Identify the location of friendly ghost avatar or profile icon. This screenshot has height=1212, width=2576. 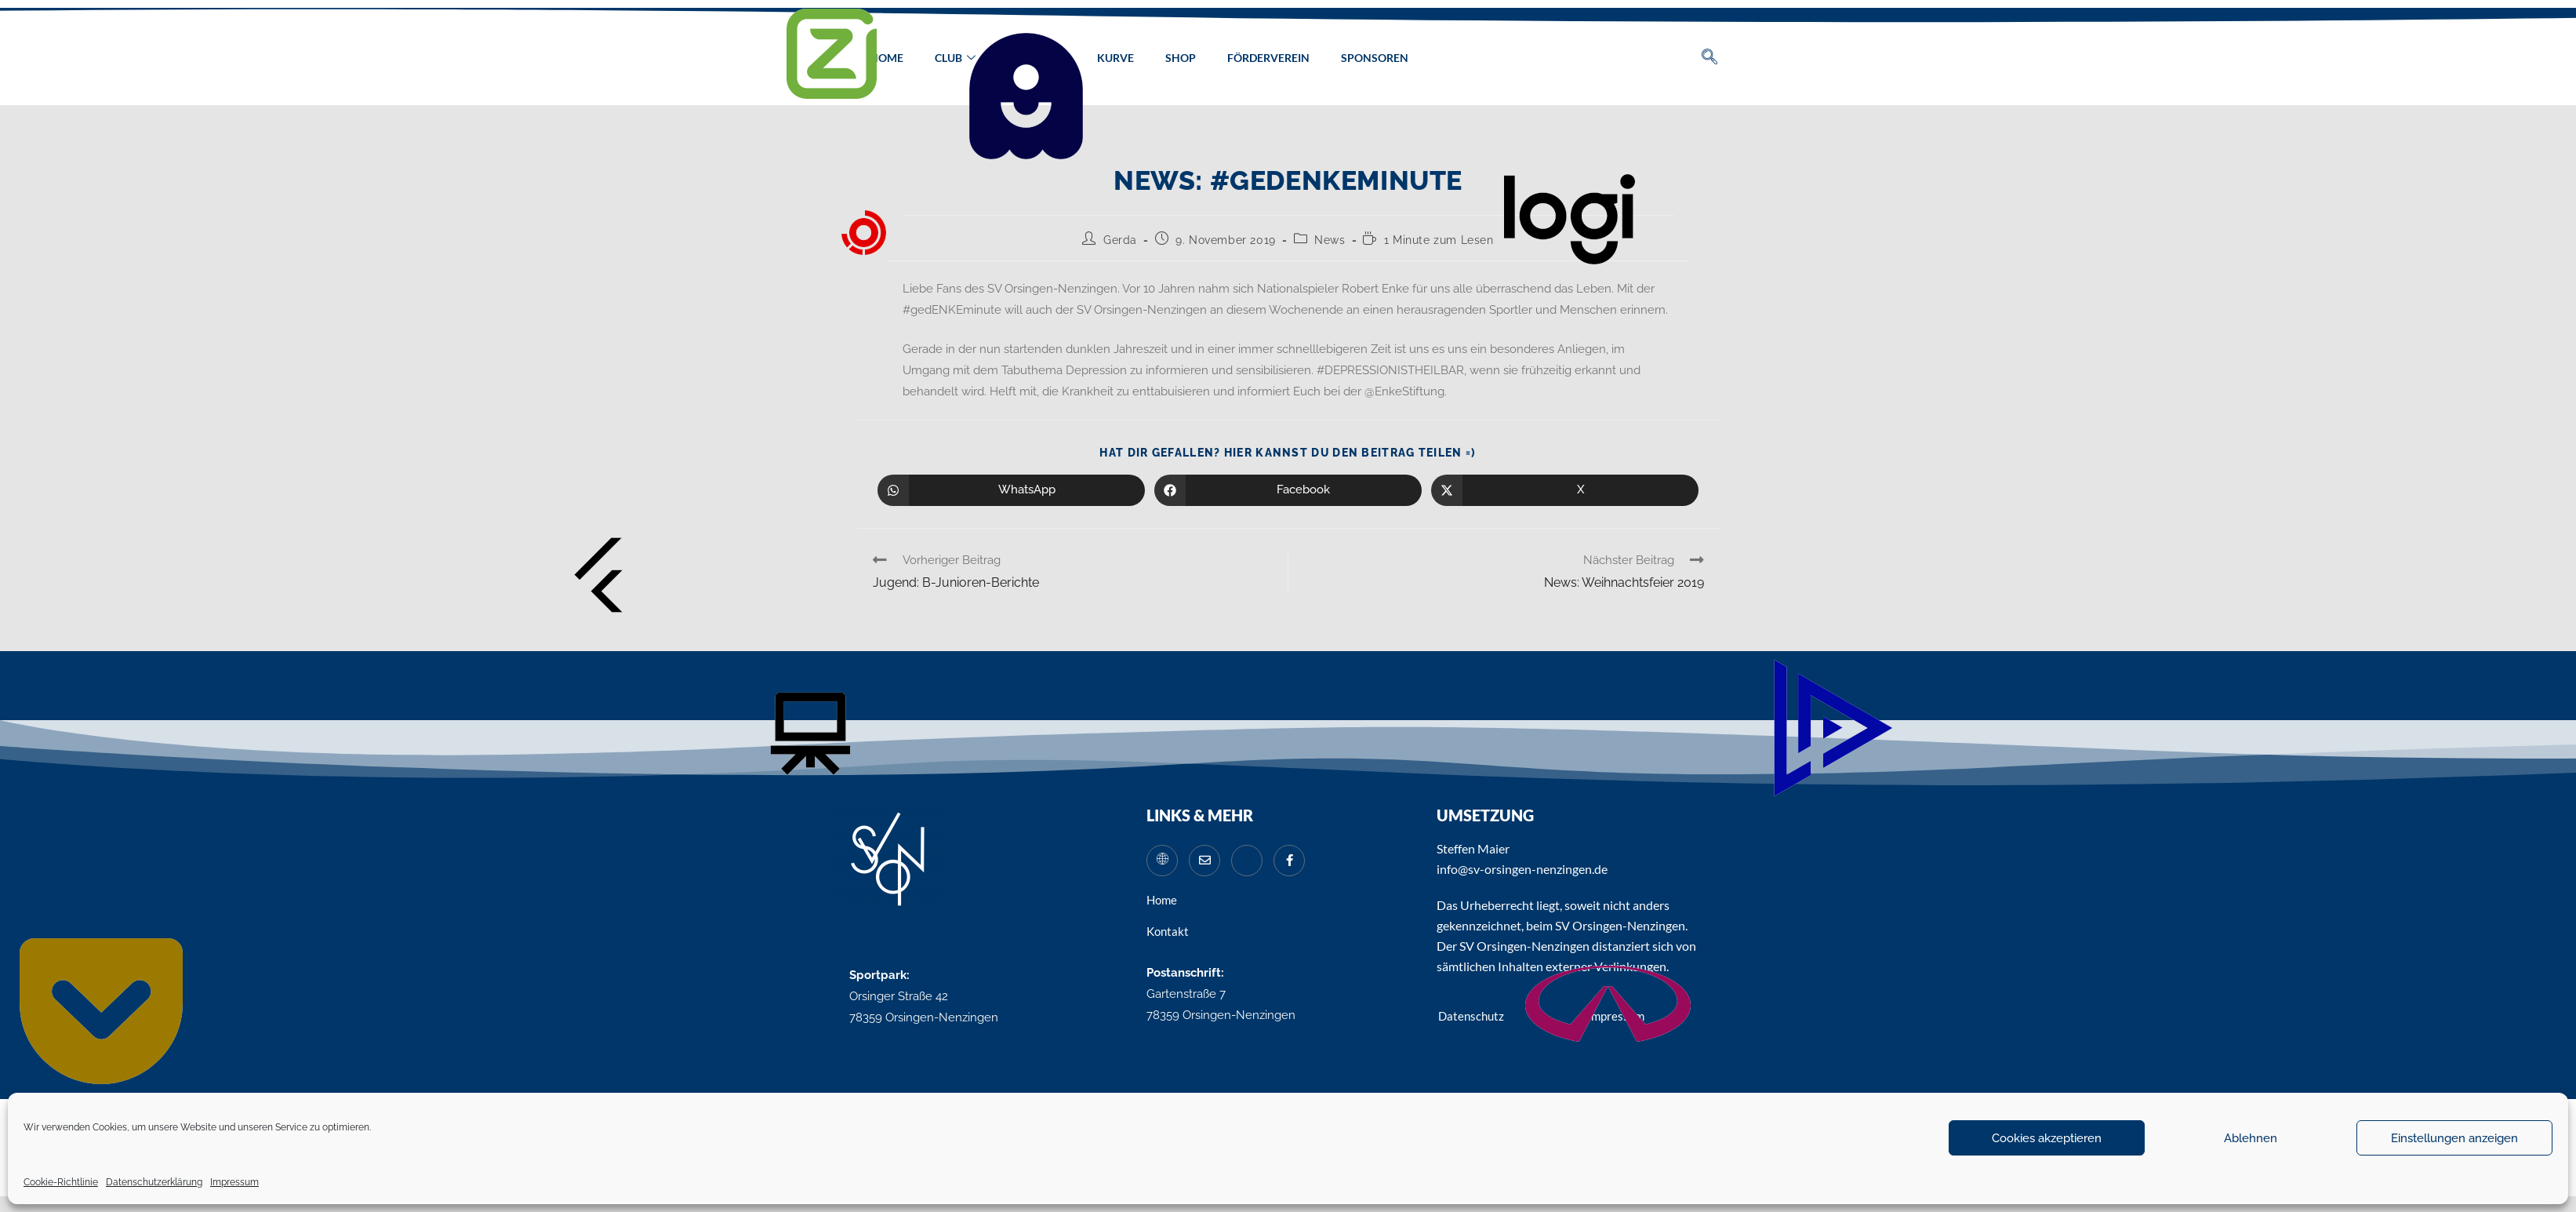
(1026, 96).